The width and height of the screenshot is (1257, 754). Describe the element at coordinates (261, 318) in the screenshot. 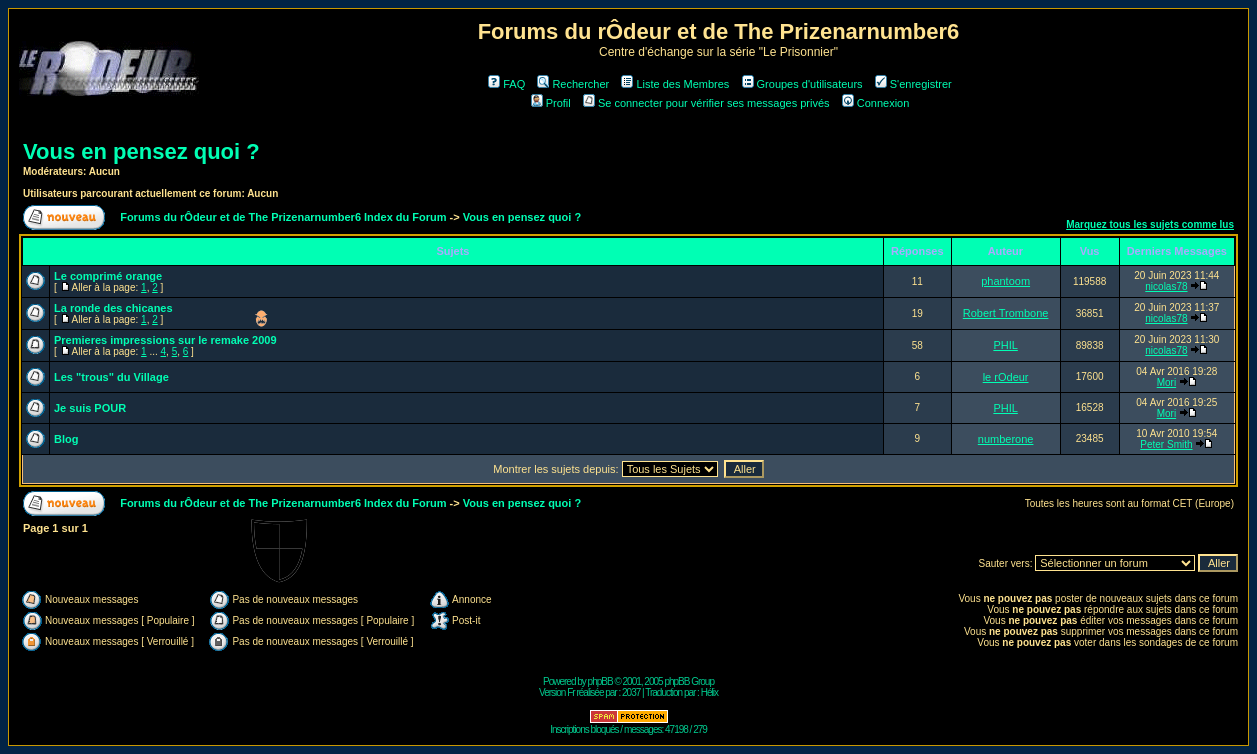

I see `select lizardman character or race` at that location.